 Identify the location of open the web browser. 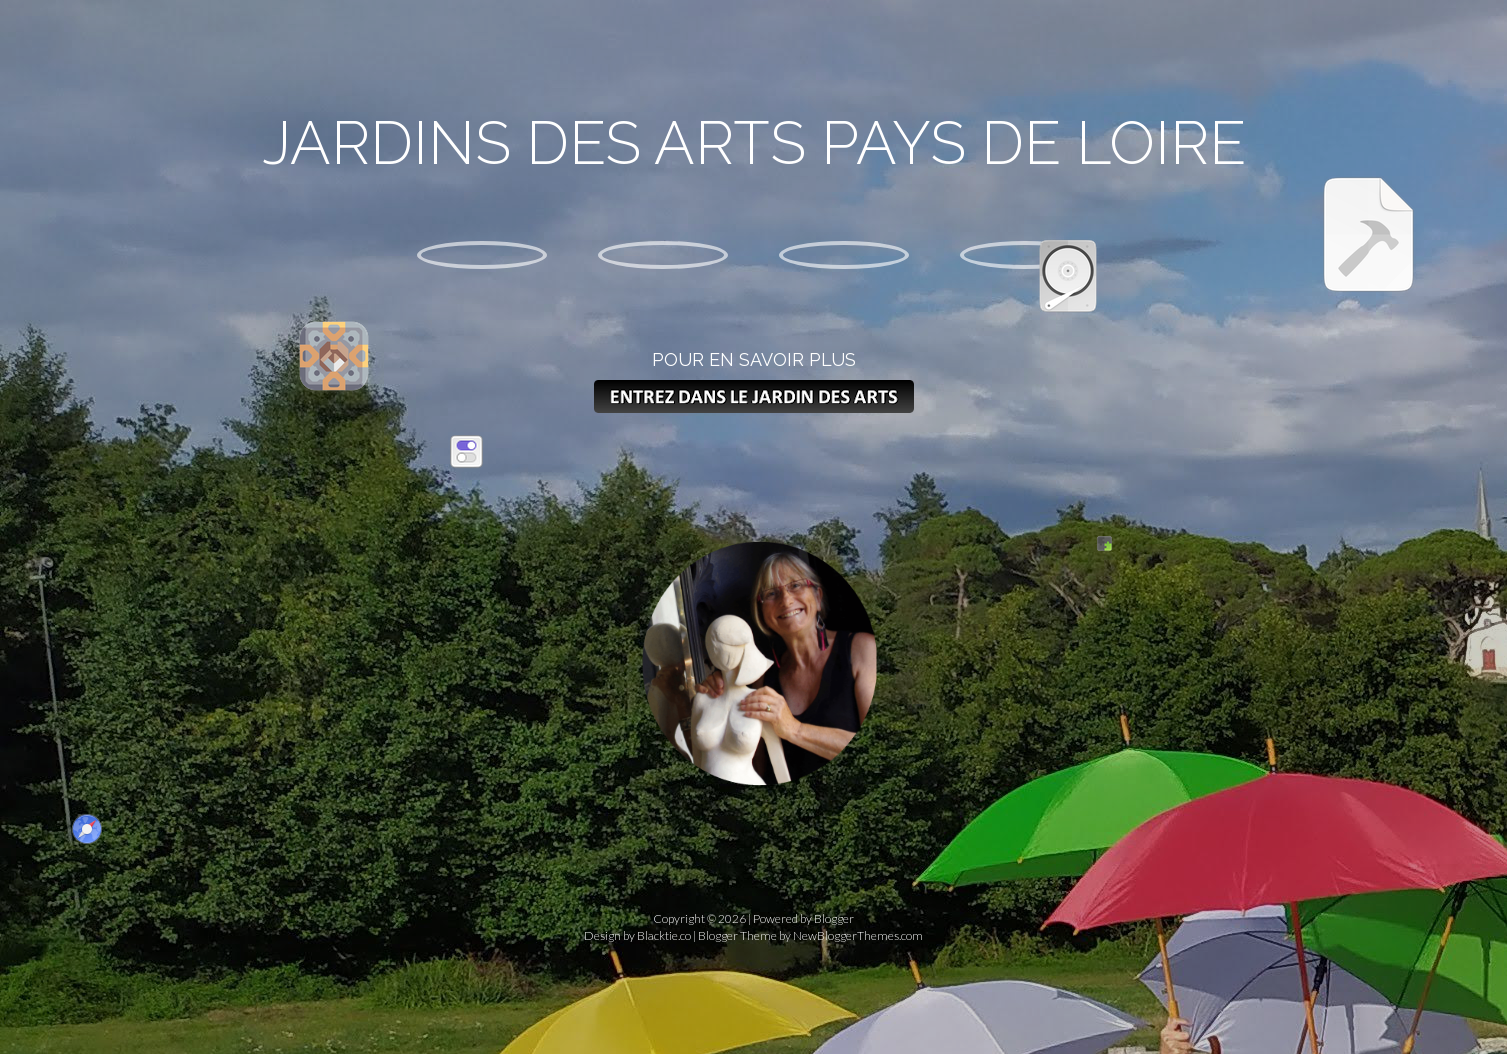
(87, 829).